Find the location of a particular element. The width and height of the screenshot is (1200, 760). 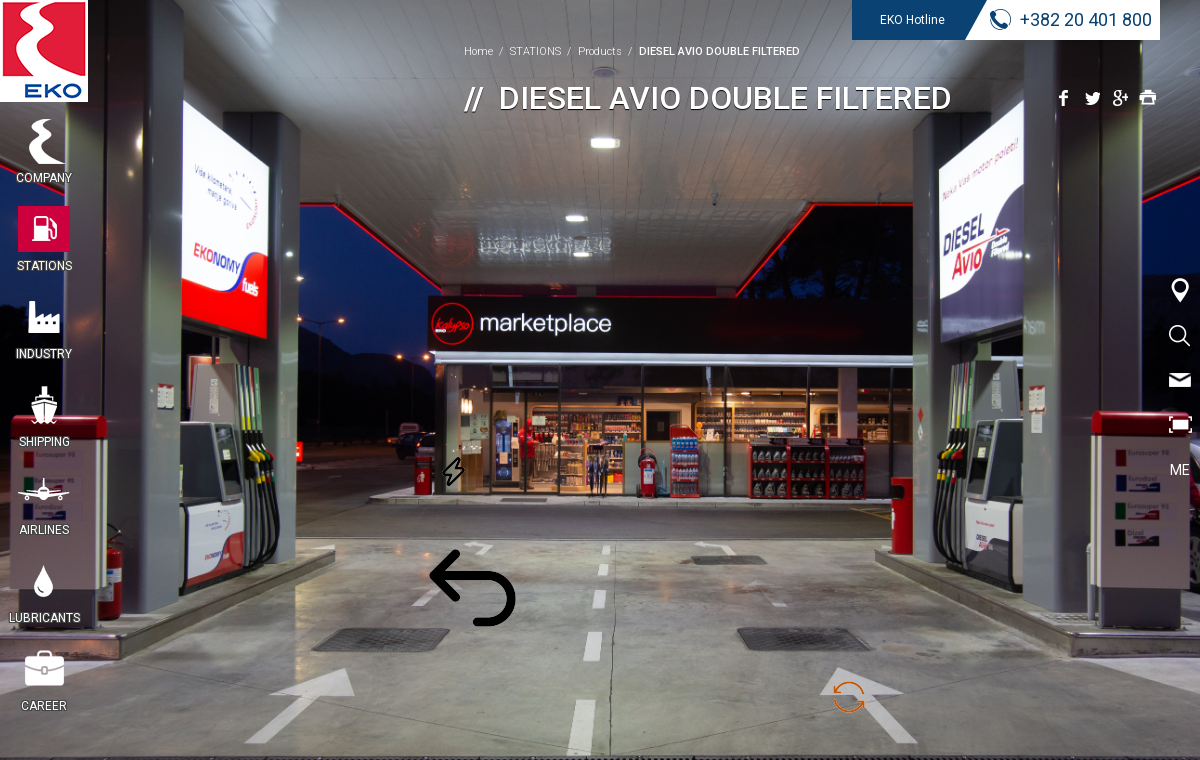

indicates quick actions or shortcuts is located at coordinates (453, 471).